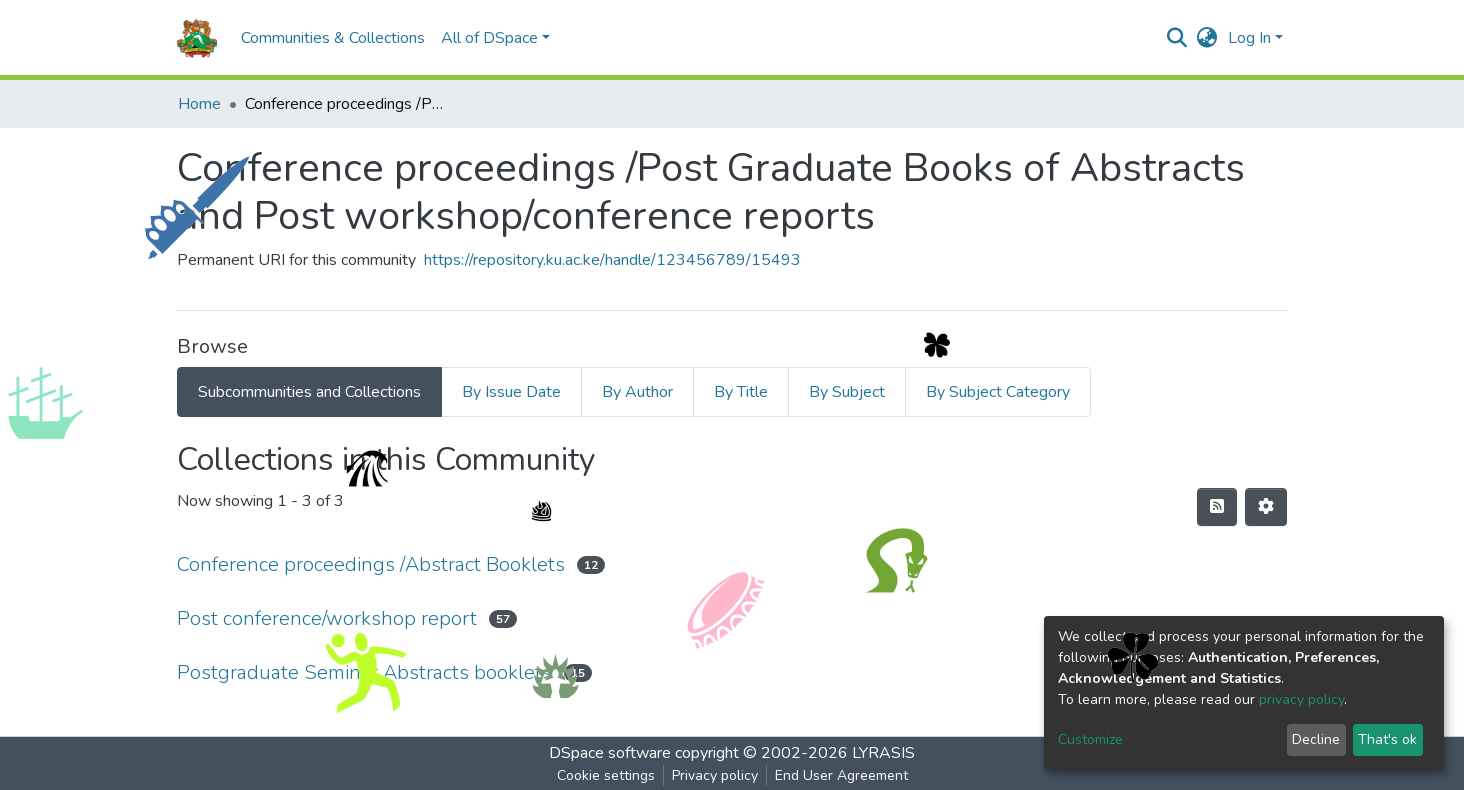 This screenshot has height=790, width=1464. I want to click on indicates luck or bonus reward in a game, so click(937, 345).